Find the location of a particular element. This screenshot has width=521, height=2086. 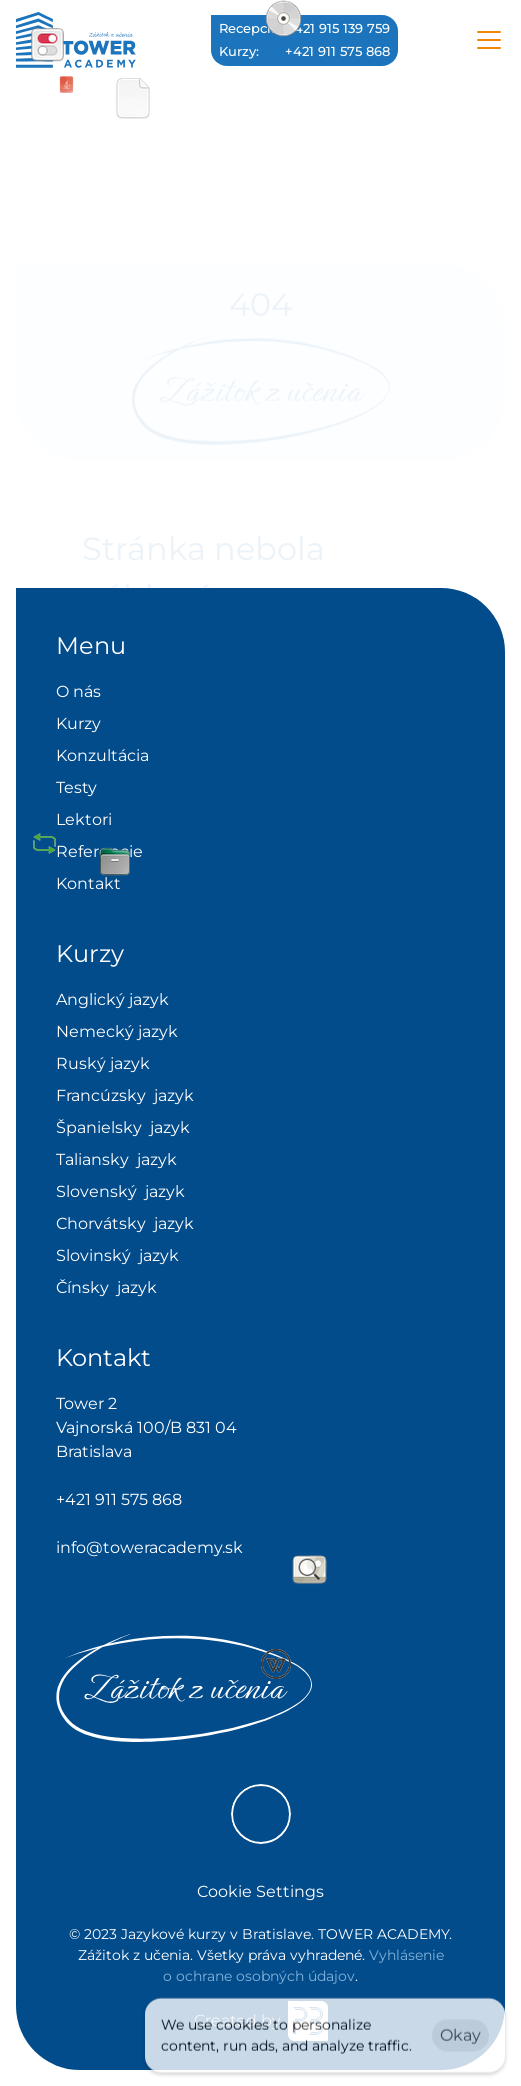

sync or refresh email messages is located at coordinates (44, 843).